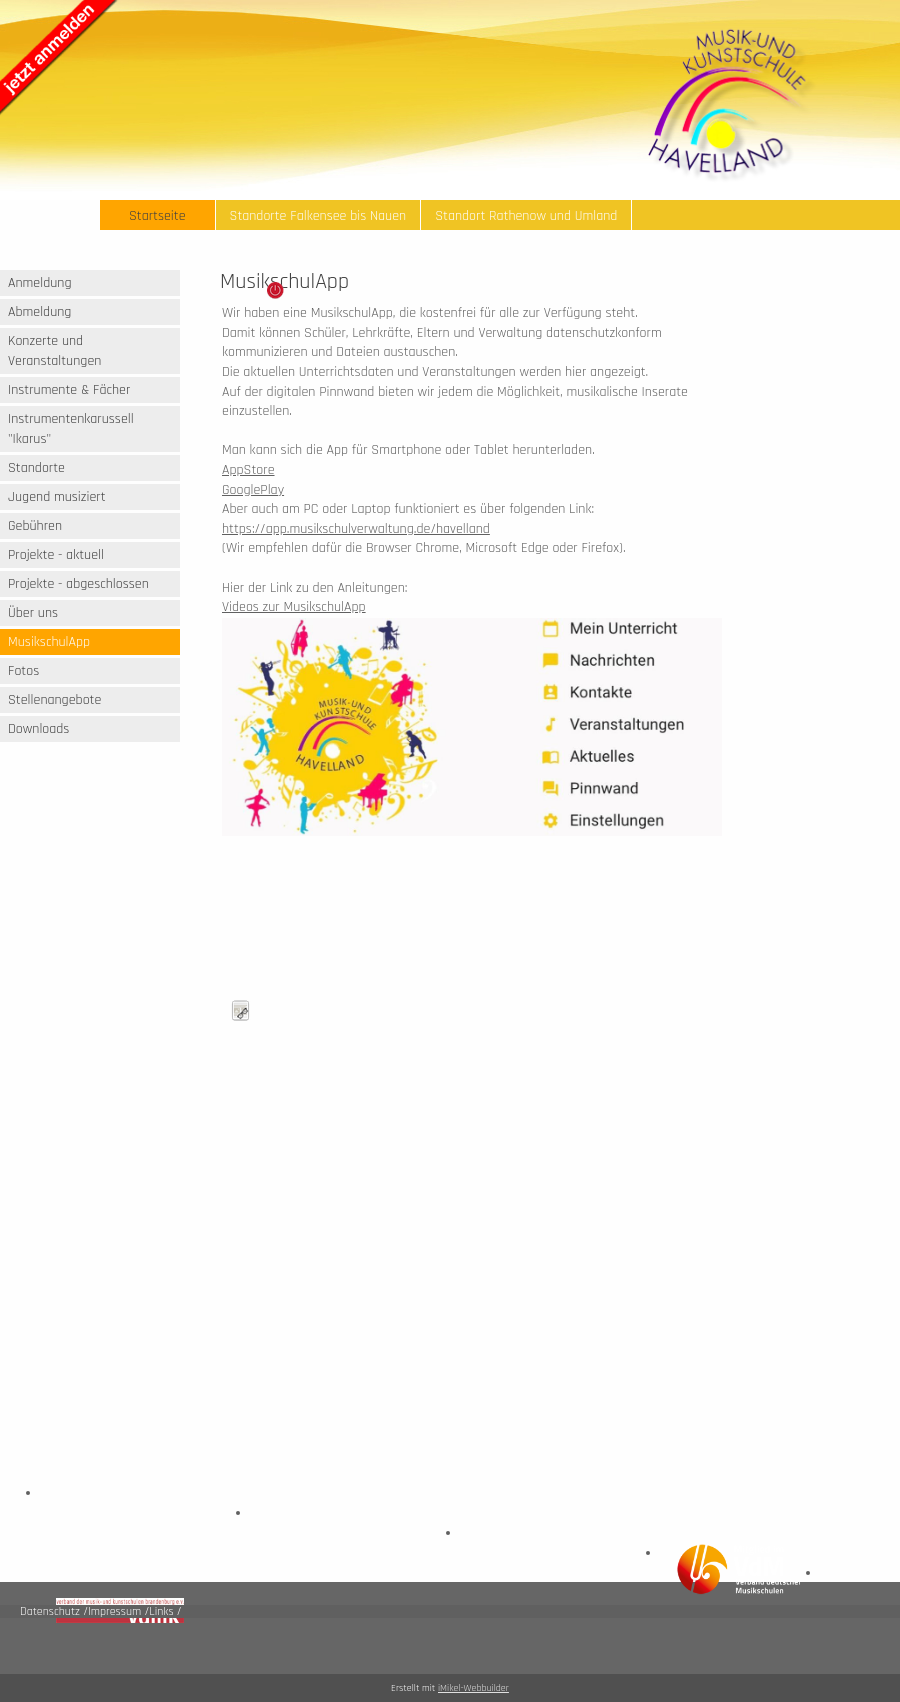  Describe the element at coordinates (240, 1010) in the screenshot. I see `open office or productivity applications` at that location.